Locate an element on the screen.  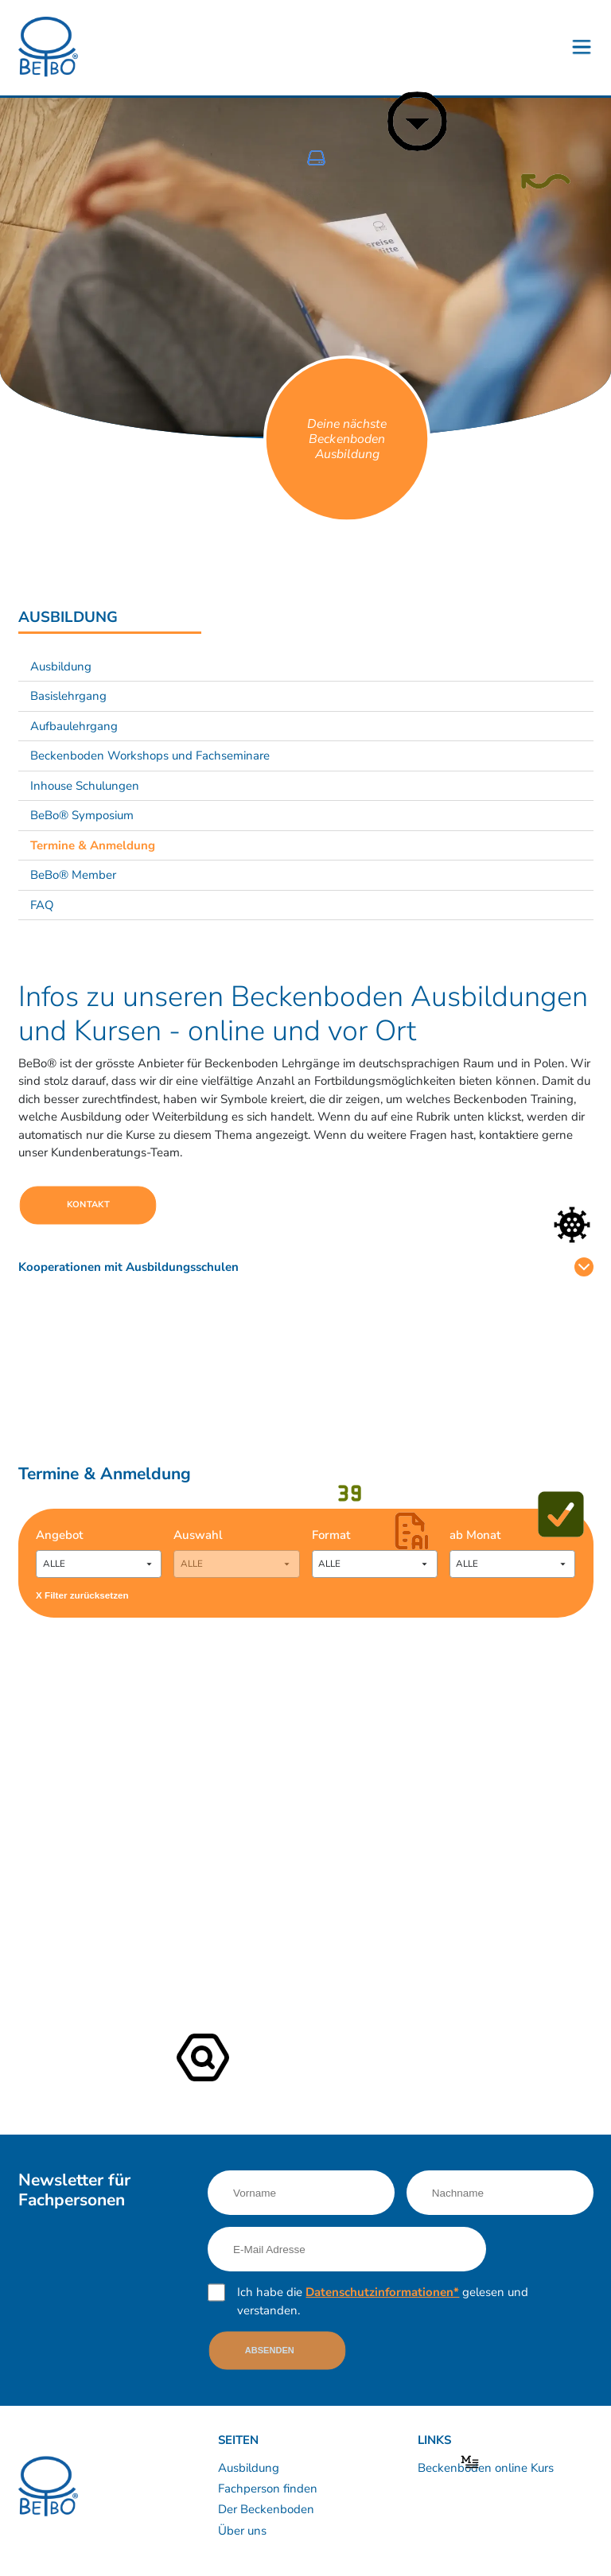
undo or revert to previous state is located at coordinates (546, 181).